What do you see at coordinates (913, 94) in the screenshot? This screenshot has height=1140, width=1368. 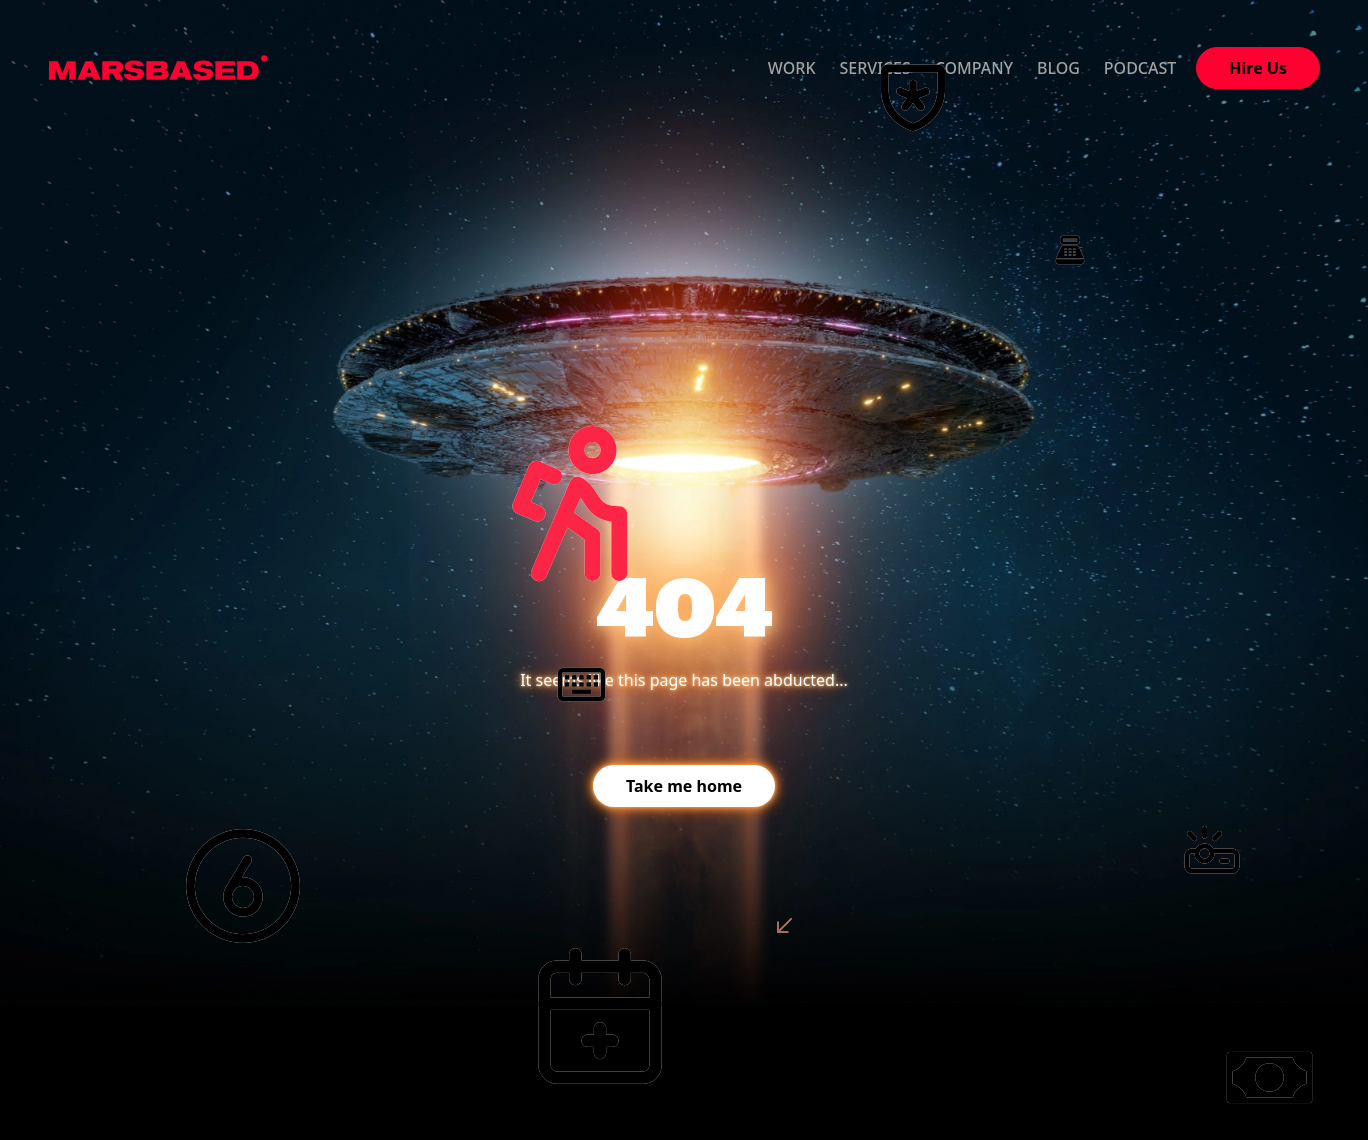 I see `indicates premium or enhanced security status` at bounding box center [913, 94].